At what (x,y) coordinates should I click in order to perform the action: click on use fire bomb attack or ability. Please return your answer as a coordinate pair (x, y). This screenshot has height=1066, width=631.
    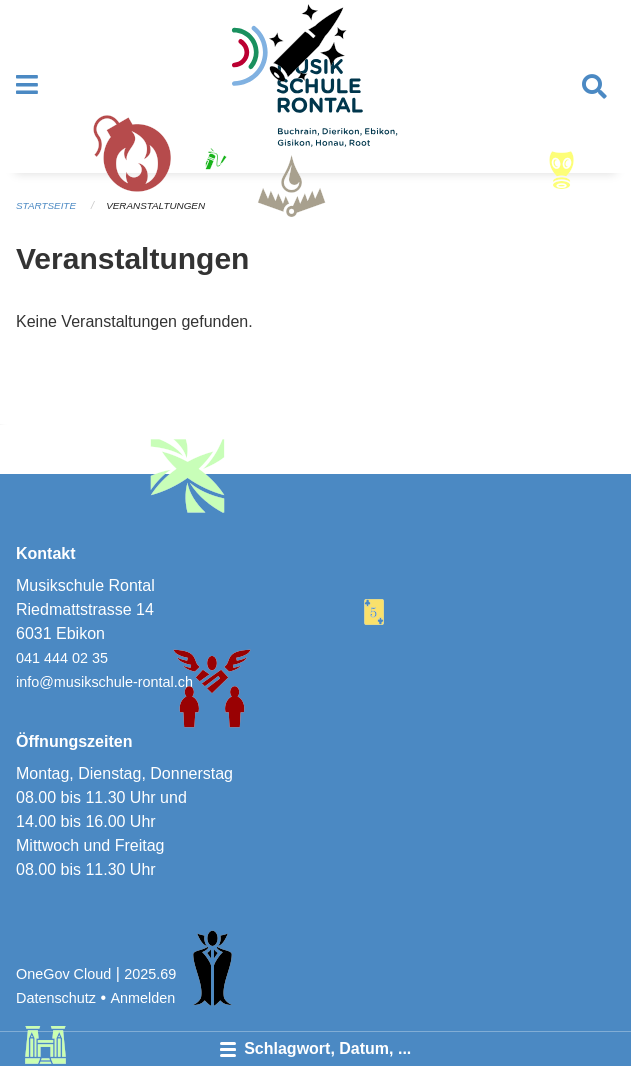
    Looking at the image, I should click on (131, 152).